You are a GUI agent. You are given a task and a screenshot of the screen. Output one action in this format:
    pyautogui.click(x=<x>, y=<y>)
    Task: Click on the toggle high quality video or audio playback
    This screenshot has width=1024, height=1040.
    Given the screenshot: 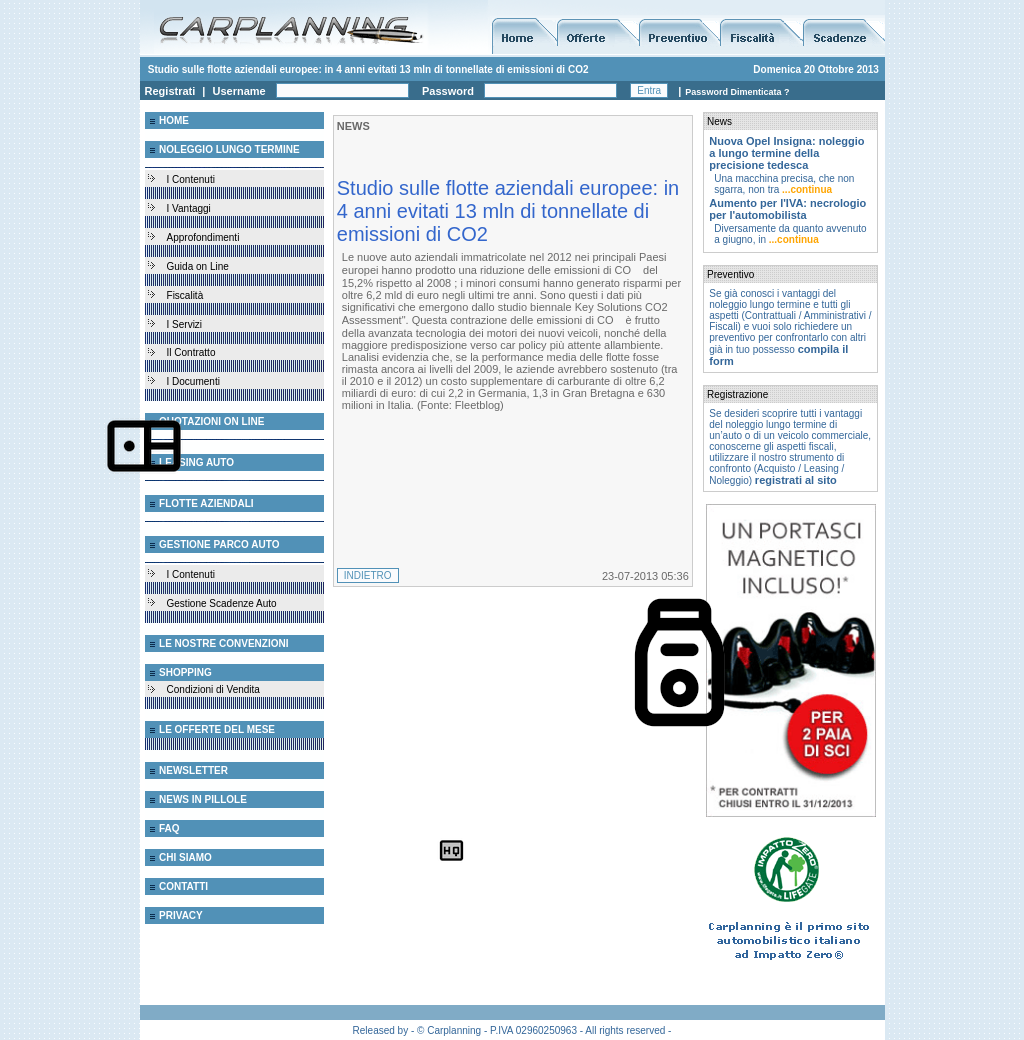 What is the action you would take?
    pyautogui.click(x=451, y=850)
    